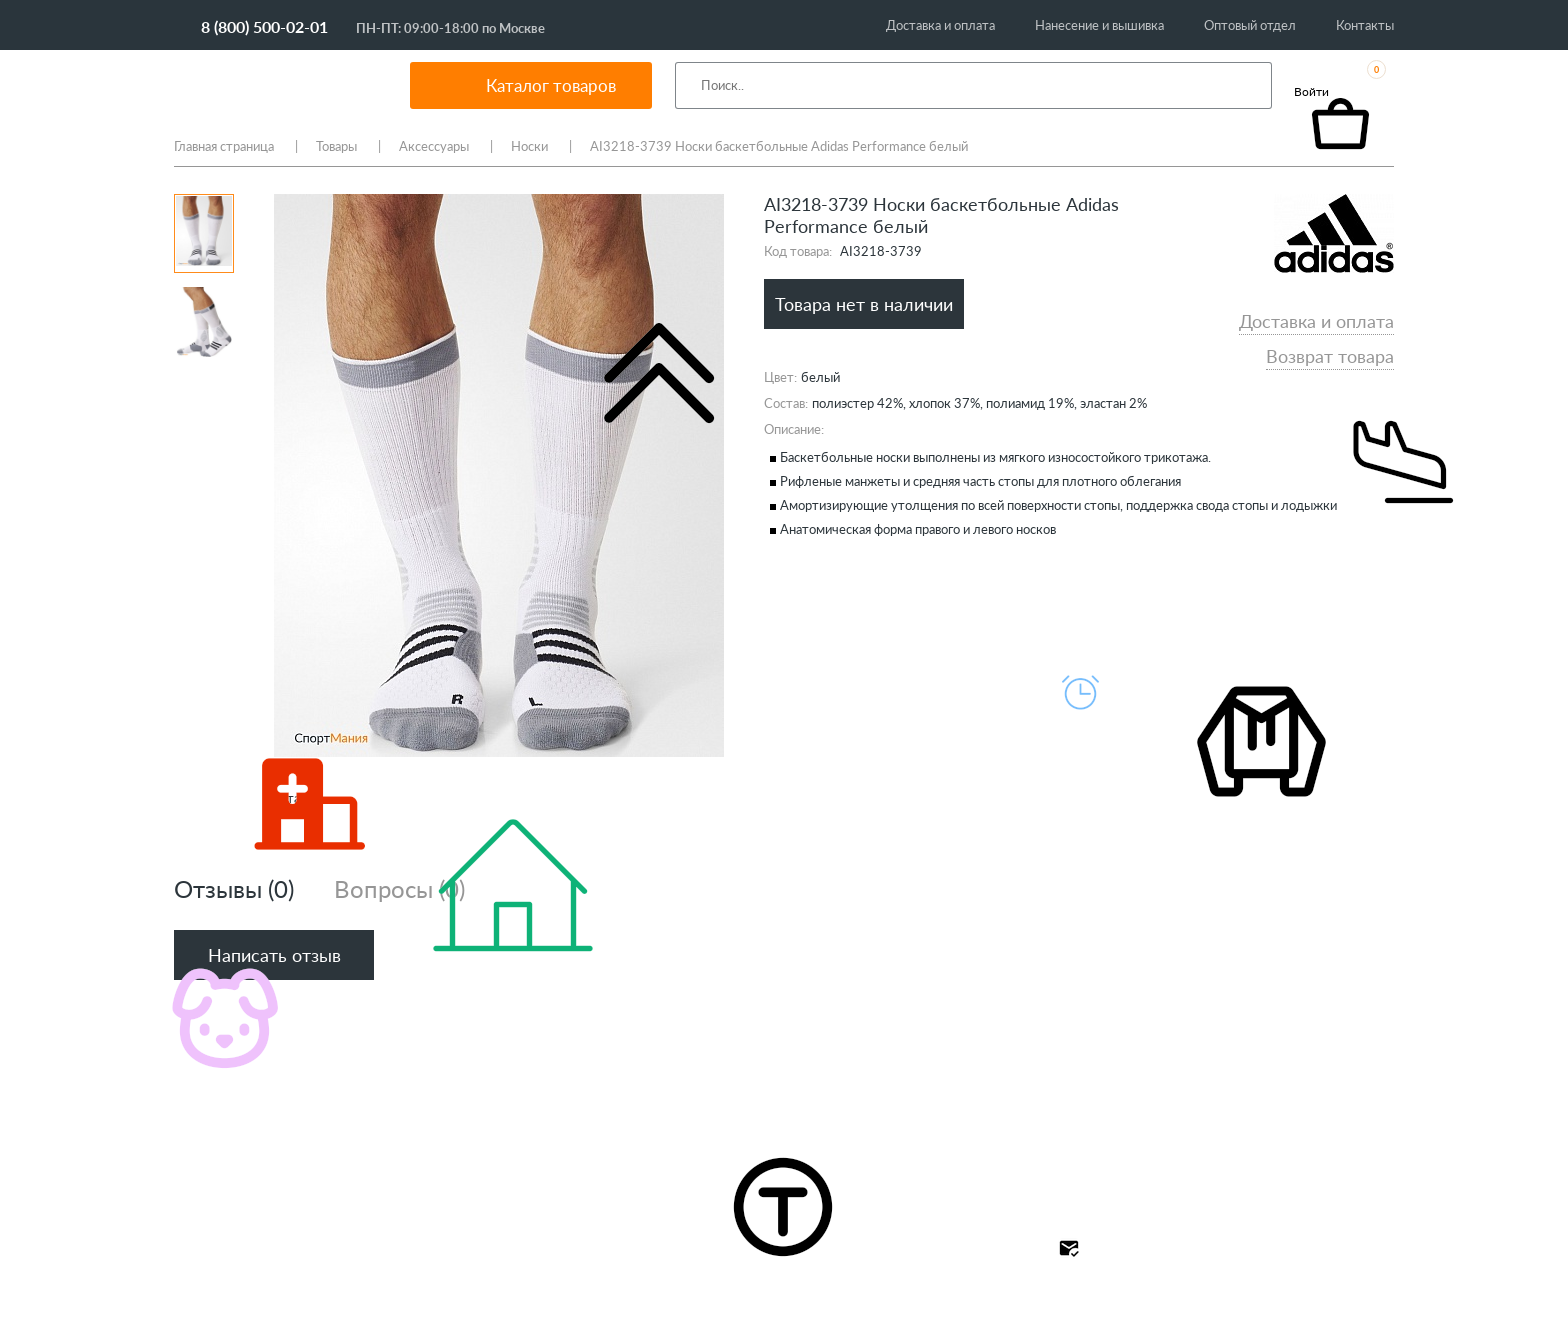 The width and height of the screenshot is (1568, 1325). Describe the element at coordinates (783, 1207) in the screenshot. I see `visit thingiverse for 3D printable models` at that location.